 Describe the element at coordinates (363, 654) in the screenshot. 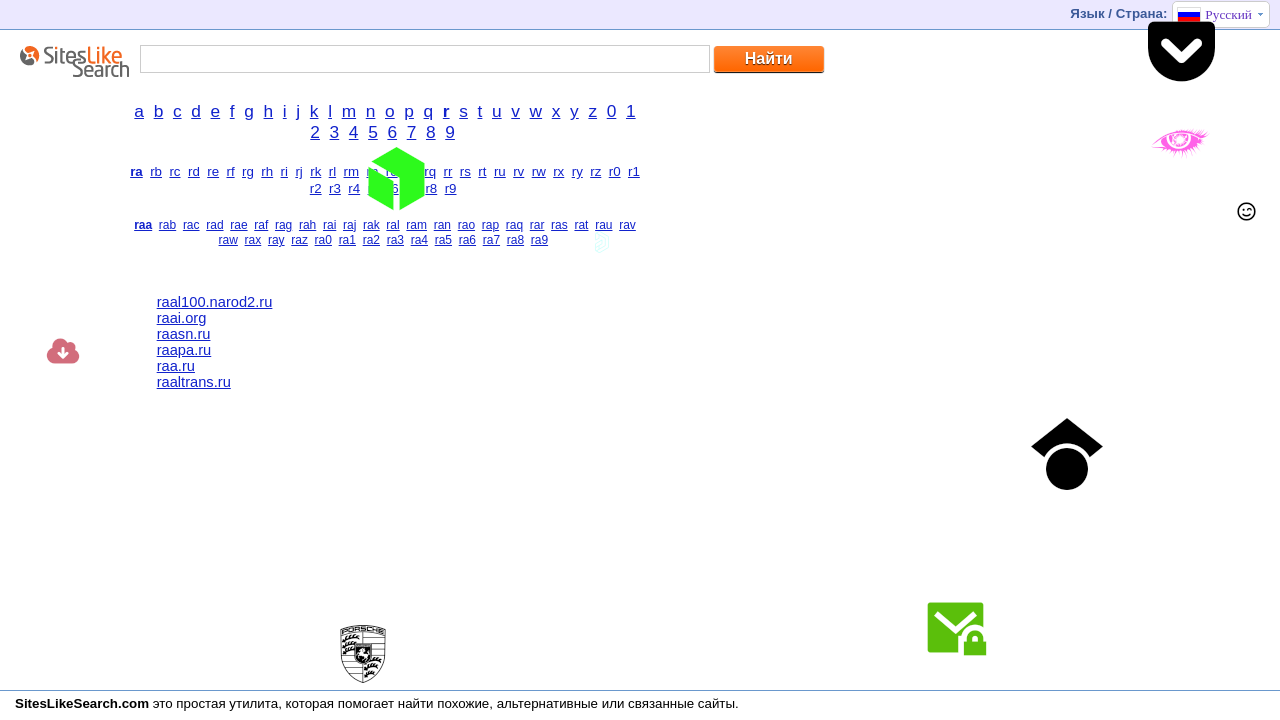

I see `porsche brand logo` at that location.